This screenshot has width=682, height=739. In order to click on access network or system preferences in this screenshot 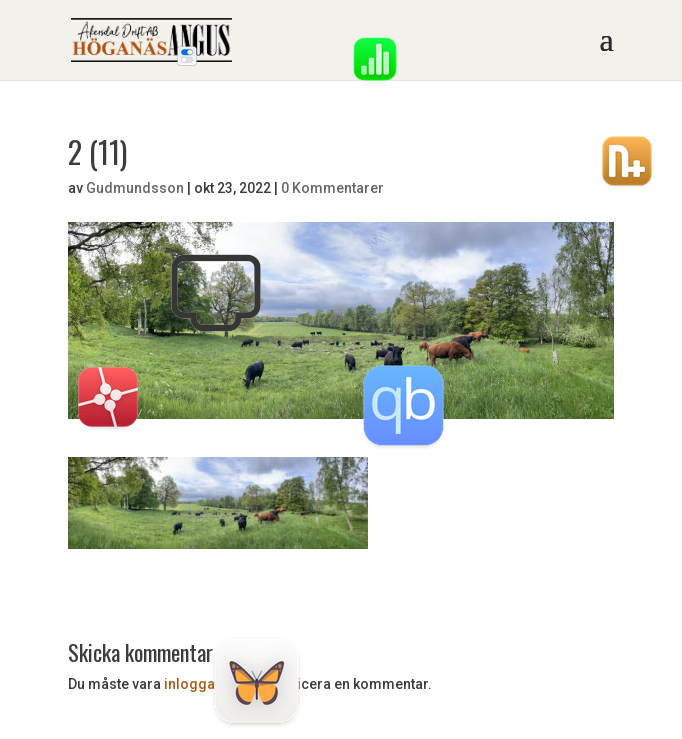, I will do `click(216, 293)`.